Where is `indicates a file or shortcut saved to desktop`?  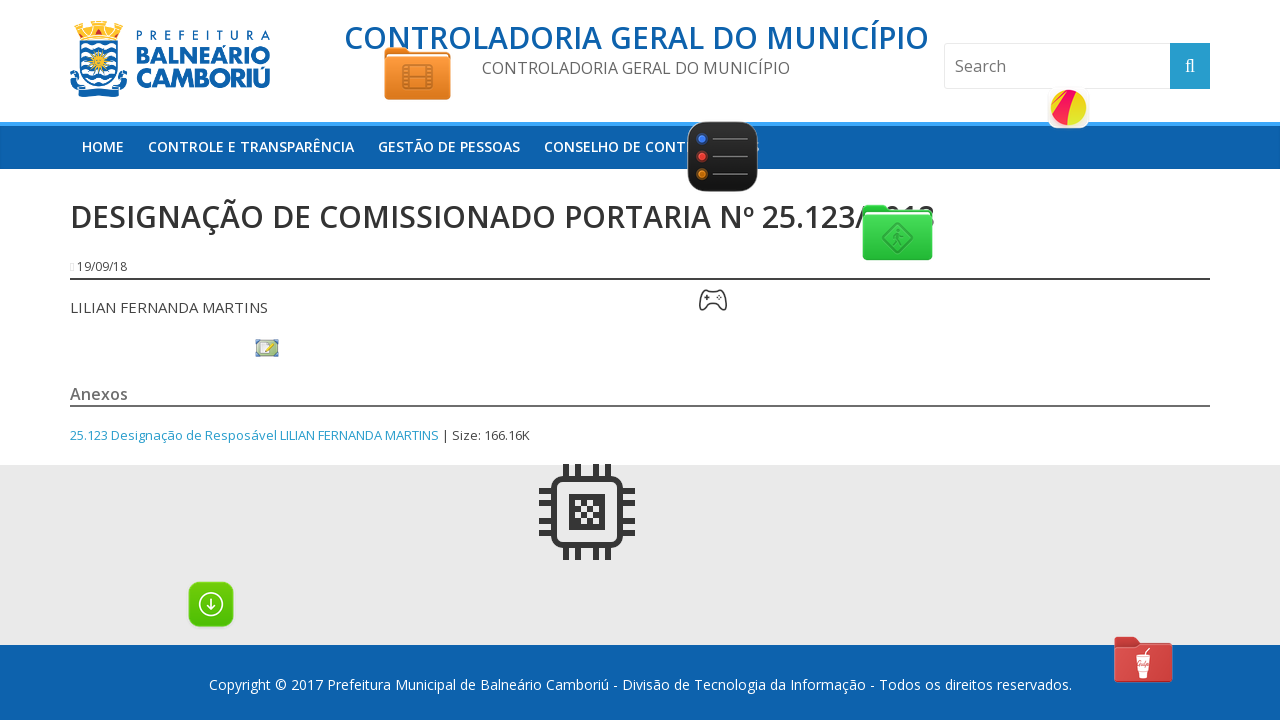 indicates a file or shortcut saved to desktop is located at coordinates (267, 348).